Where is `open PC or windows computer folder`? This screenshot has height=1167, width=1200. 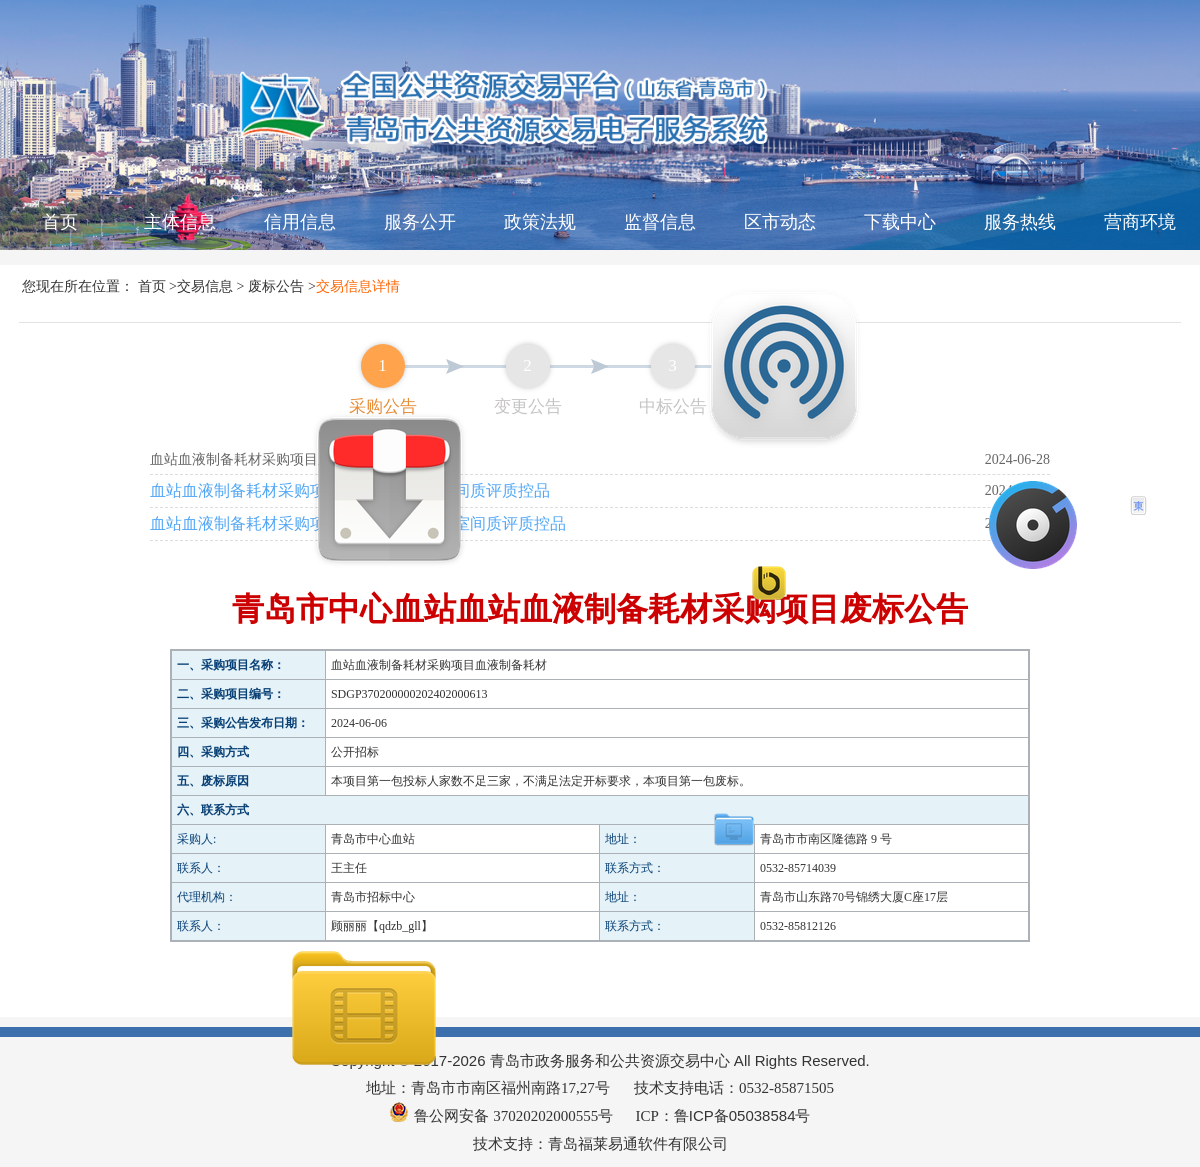
open PC or windows computer folder is located at coordinates (734, 829).